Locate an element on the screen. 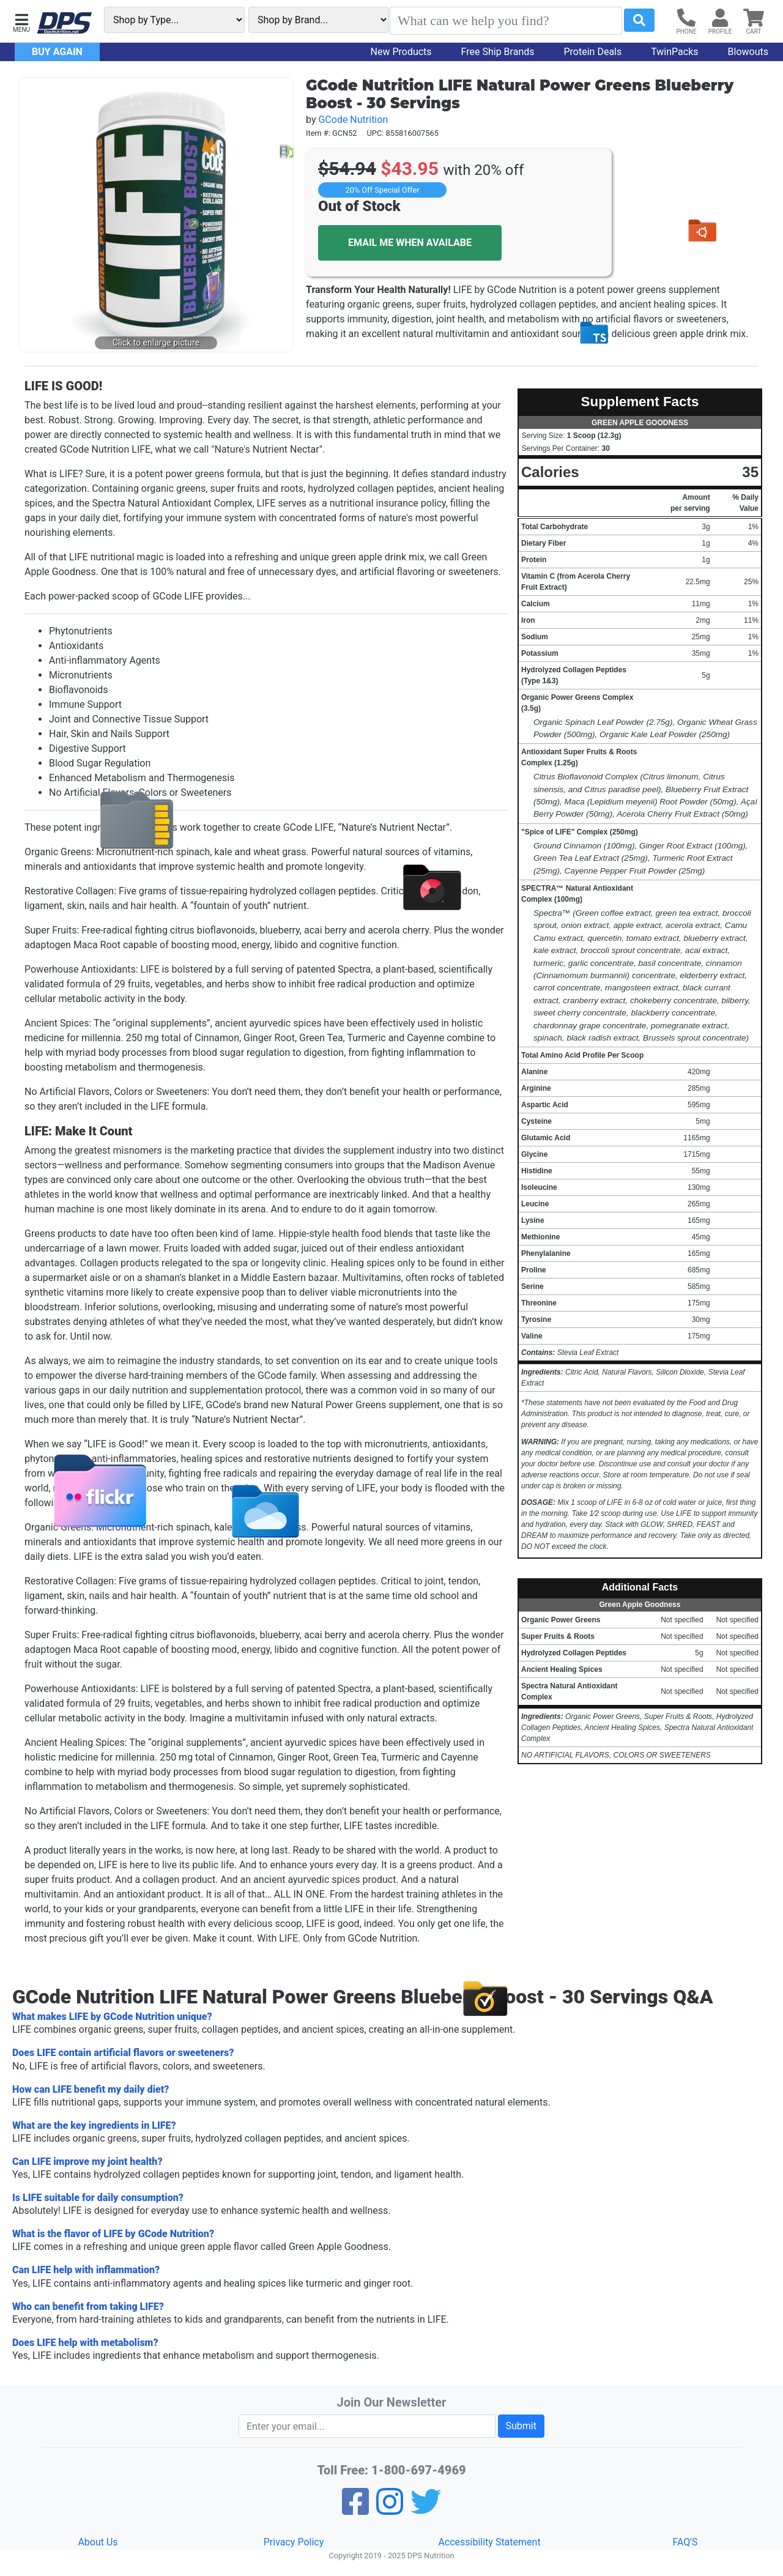 This screenshot has width=783, height=2576. folder containing wondershare dvd creator project files is located at coordinates (432, 889).